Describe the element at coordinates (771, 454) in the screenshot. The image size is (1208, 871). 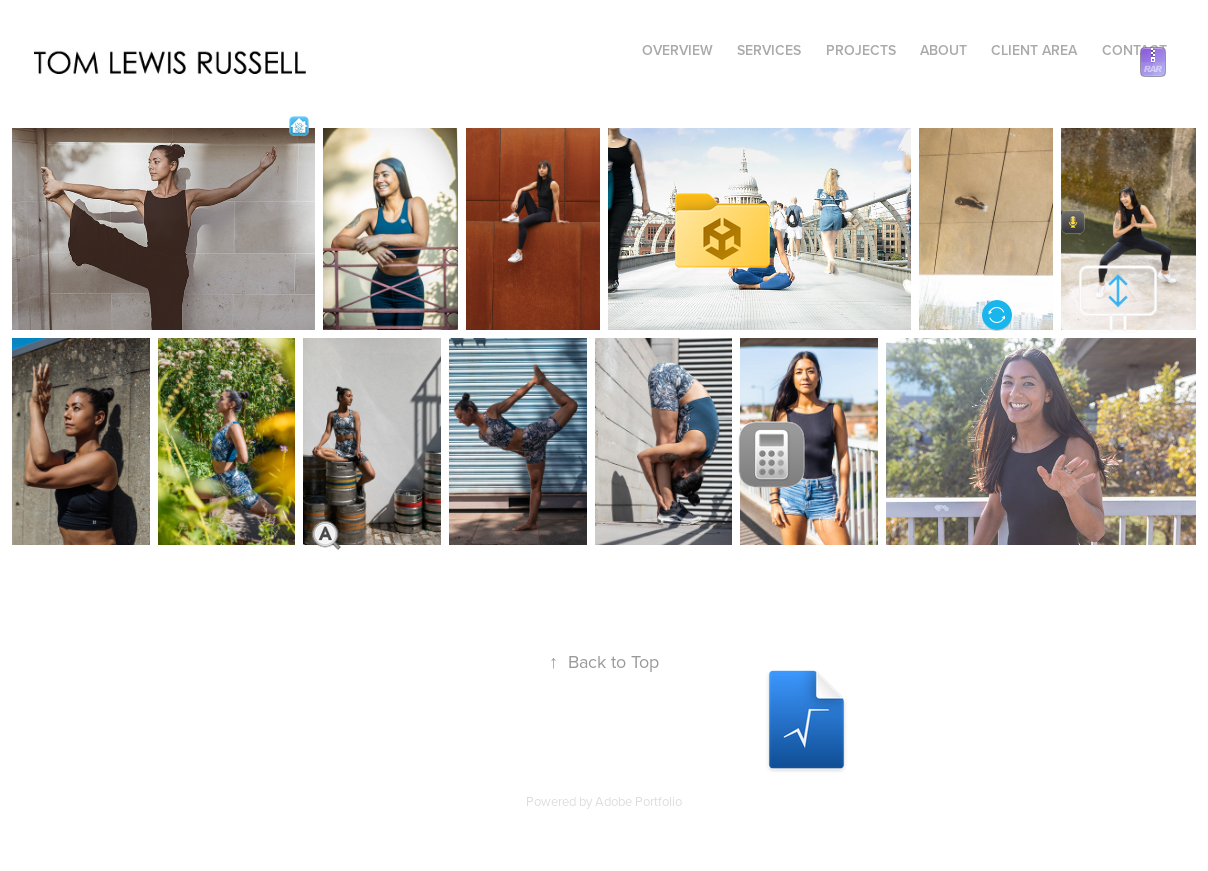
I see `open the calculator app` at that location.